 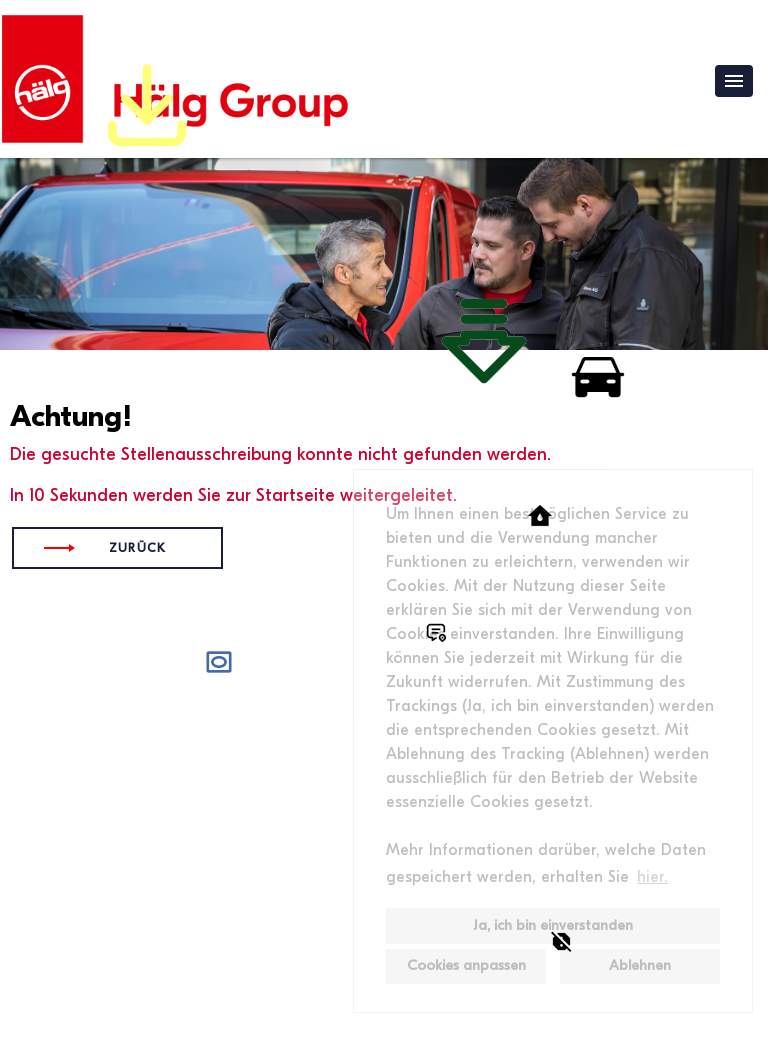 What do you see at coordinates (598, 378) in the screenshot?
I see `access vehicle or car-related settings` at bounding box center [598, 378].